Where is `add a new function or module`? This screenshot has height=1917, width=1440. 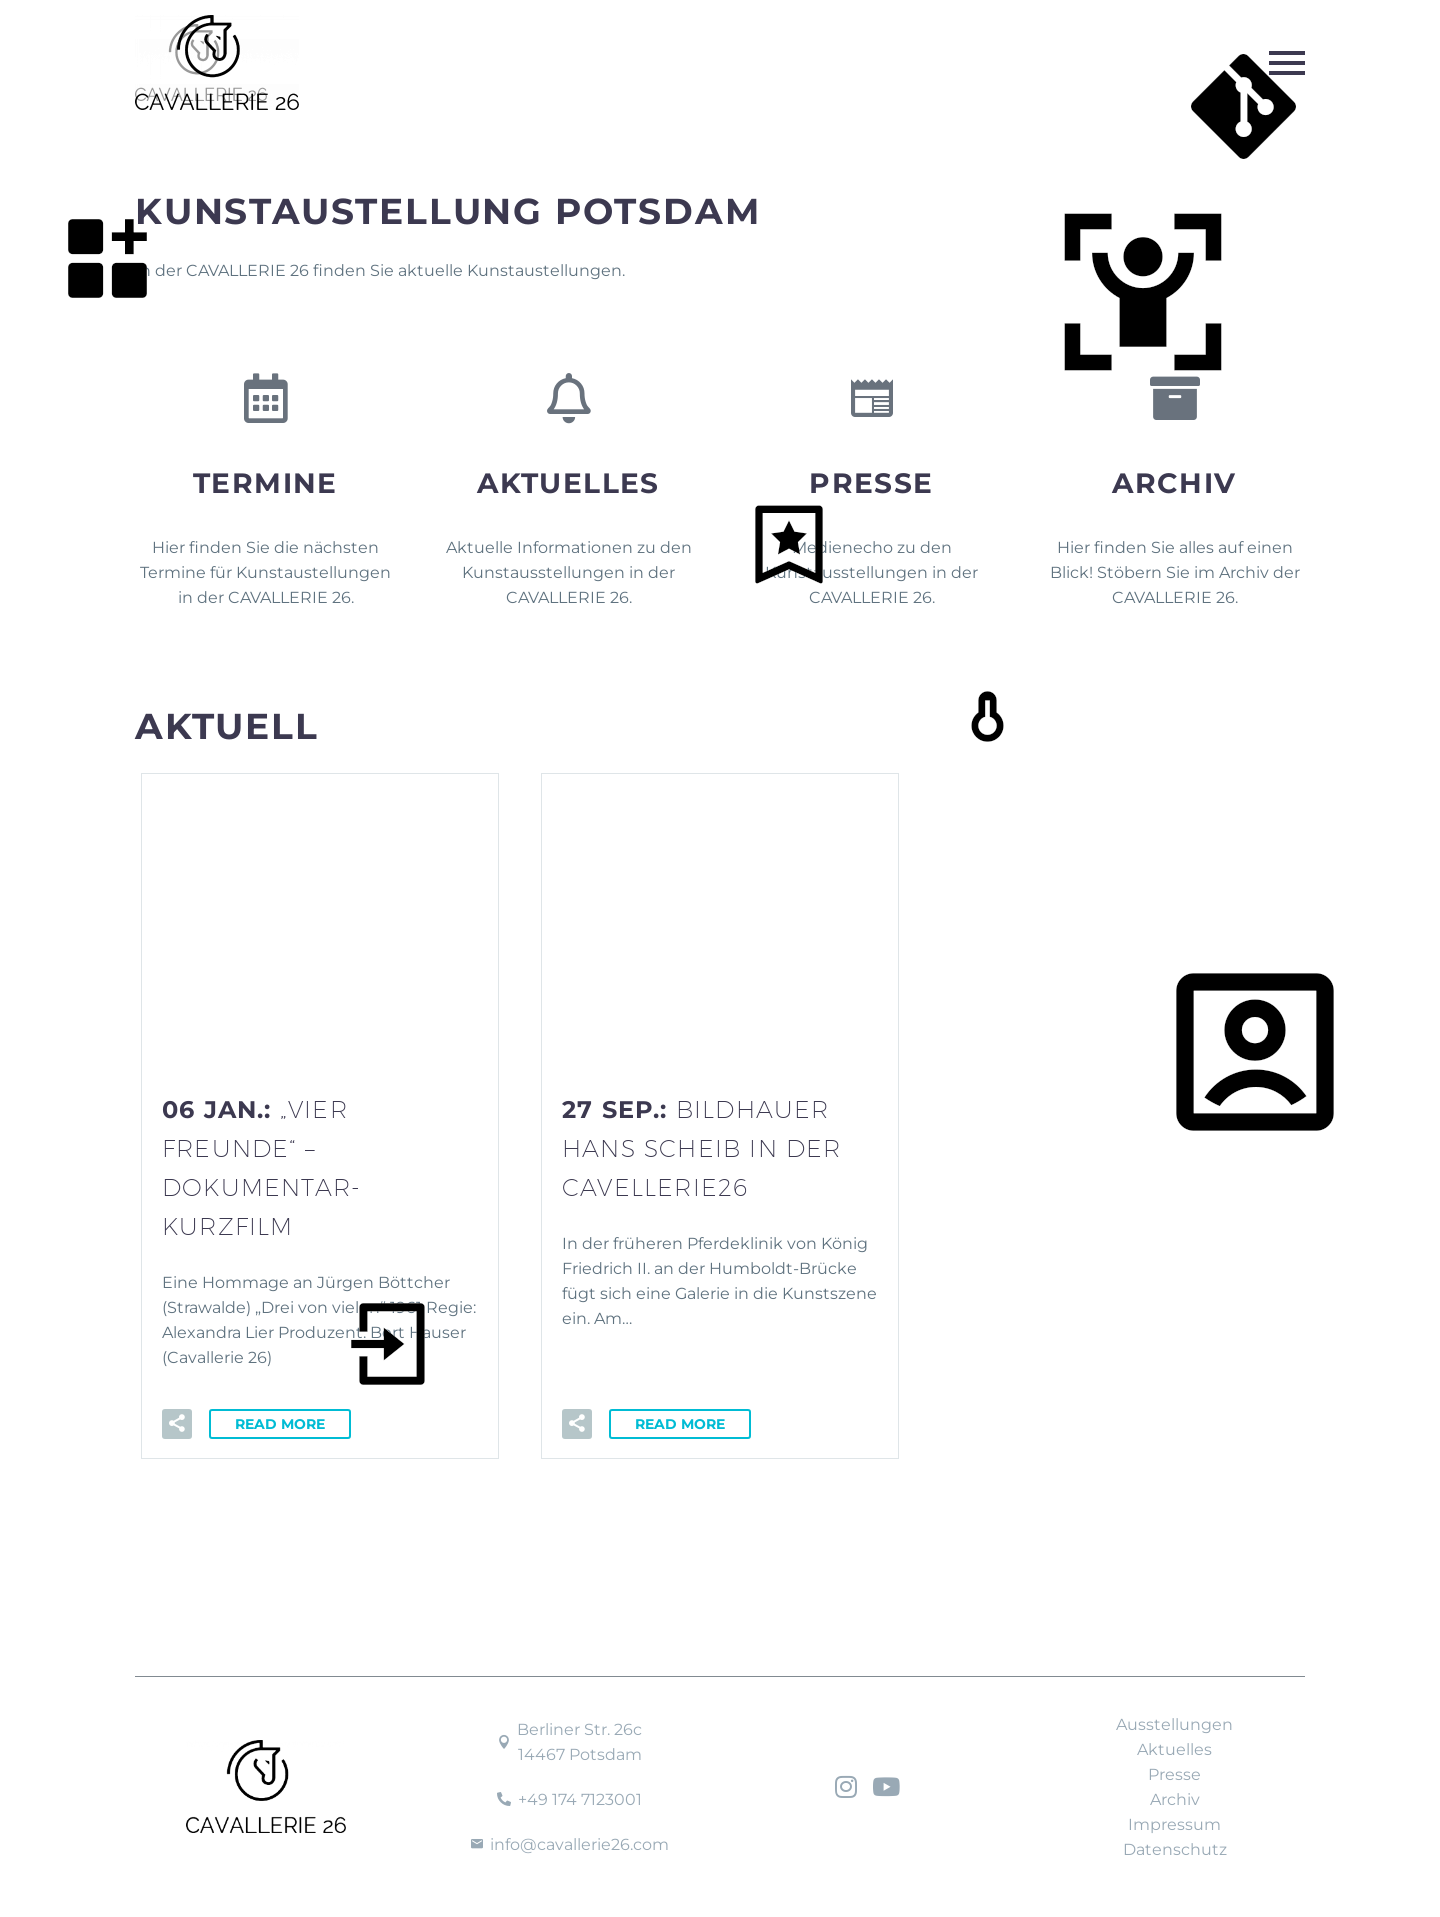
add a new function or module is located at coordinates (107, 258).